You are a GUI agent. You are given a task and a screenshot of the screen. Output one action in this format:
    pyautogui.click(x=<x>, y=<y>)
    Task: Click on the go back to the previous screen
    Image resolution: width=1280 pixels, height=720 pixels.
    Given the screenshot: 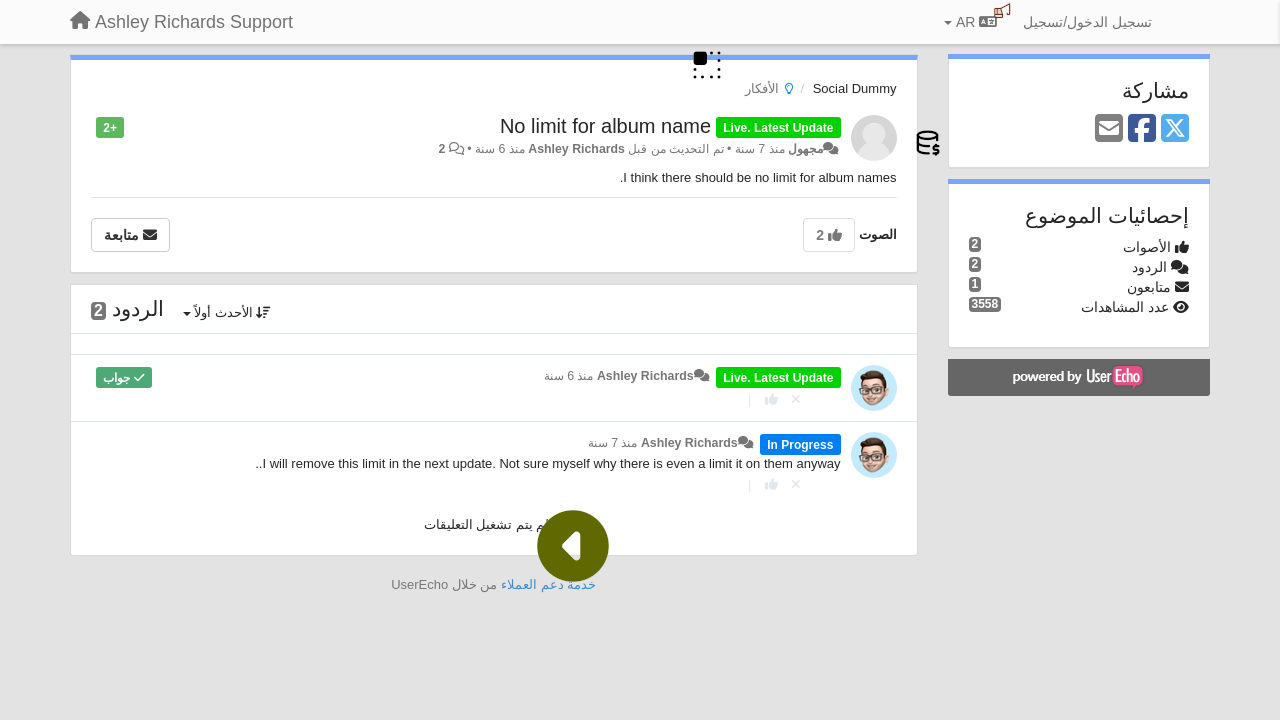 What is the action you would take?
    pyautogui.click(x=573, y=546)
    